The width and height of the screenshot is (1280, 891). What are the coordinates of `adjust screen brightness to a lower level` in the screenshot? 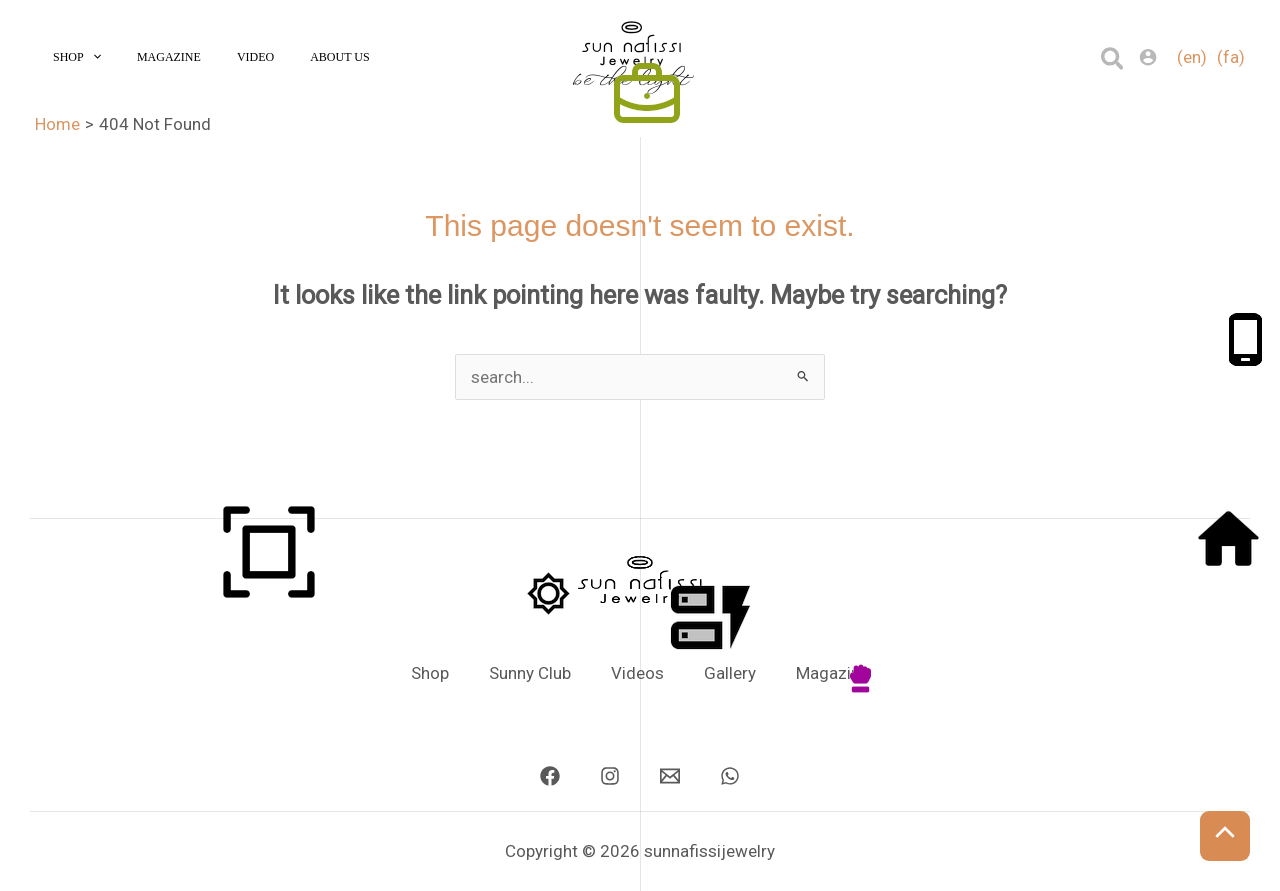 It's located at (548, 593).